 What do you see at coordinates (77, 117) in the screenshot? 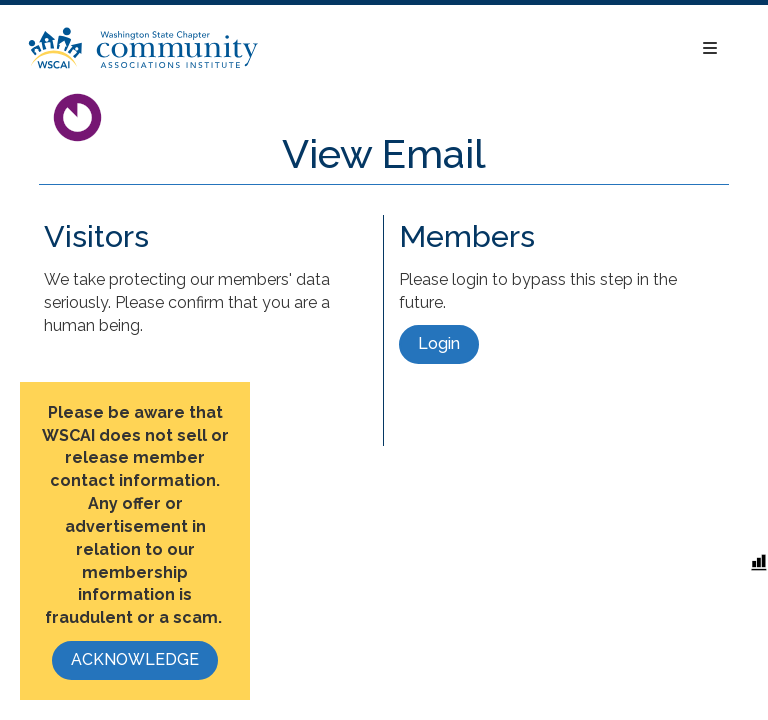
I see `loading progress indicator at approximately 70% complete` at bounding box center [77, 117].